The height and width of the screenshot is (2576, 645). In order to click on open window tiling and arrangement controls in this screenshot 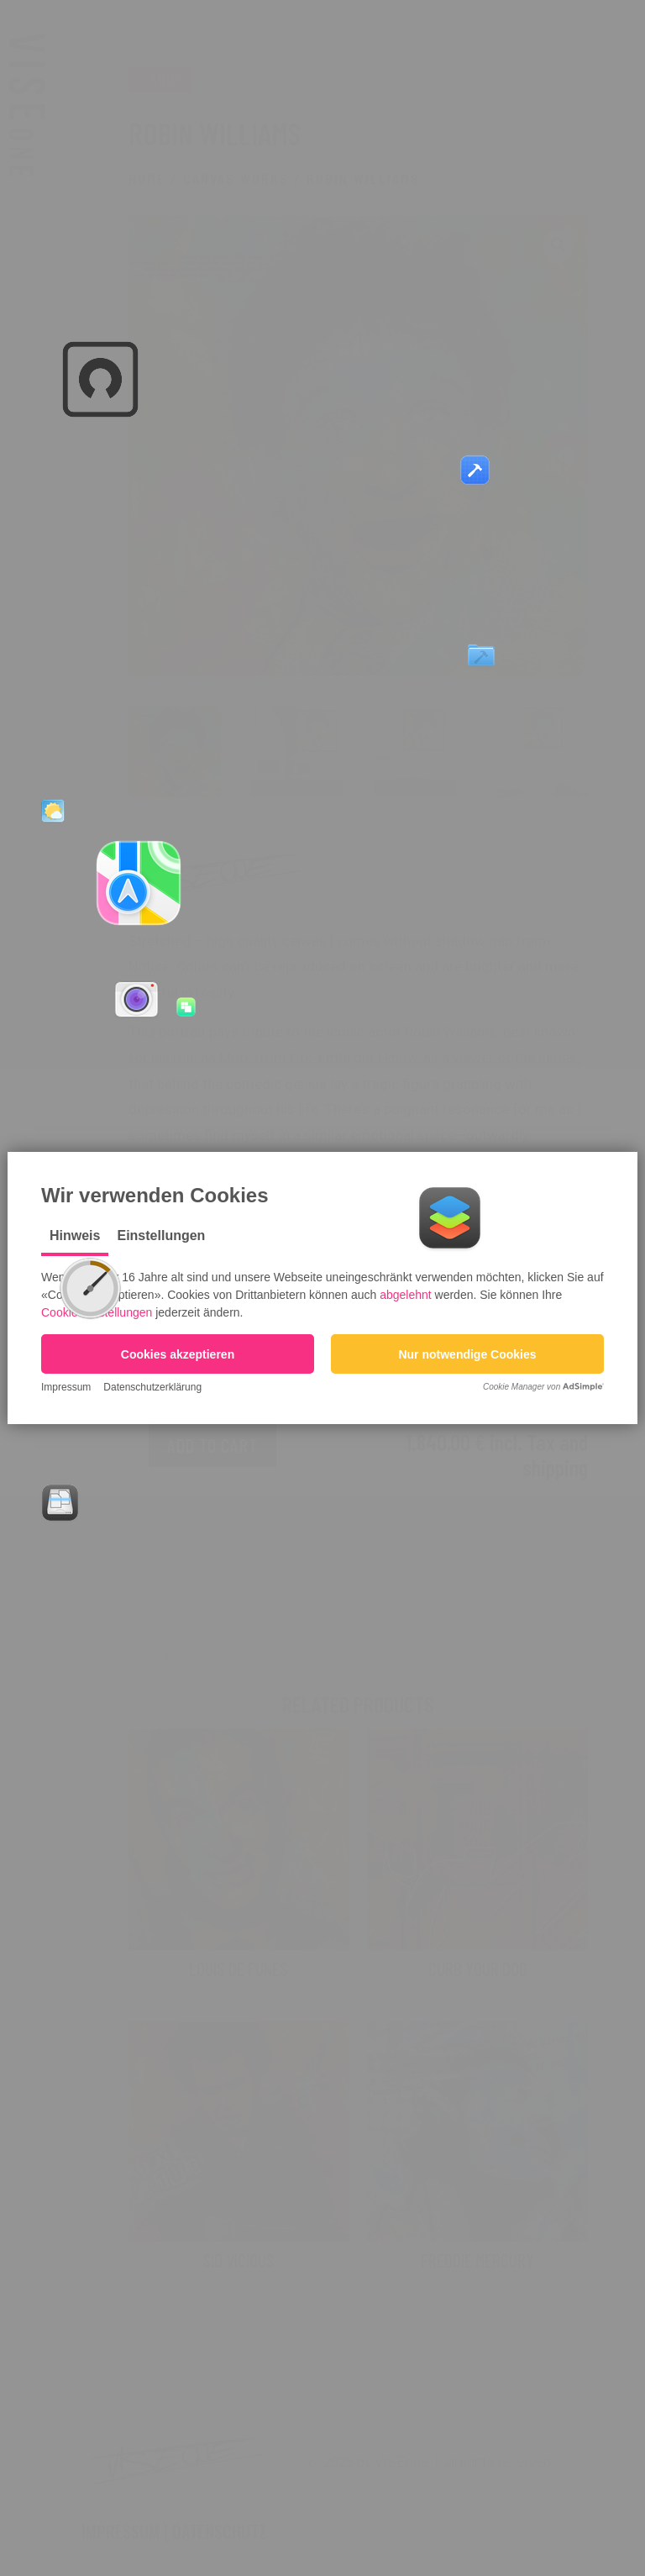, I will do `click(186, 1007)`.